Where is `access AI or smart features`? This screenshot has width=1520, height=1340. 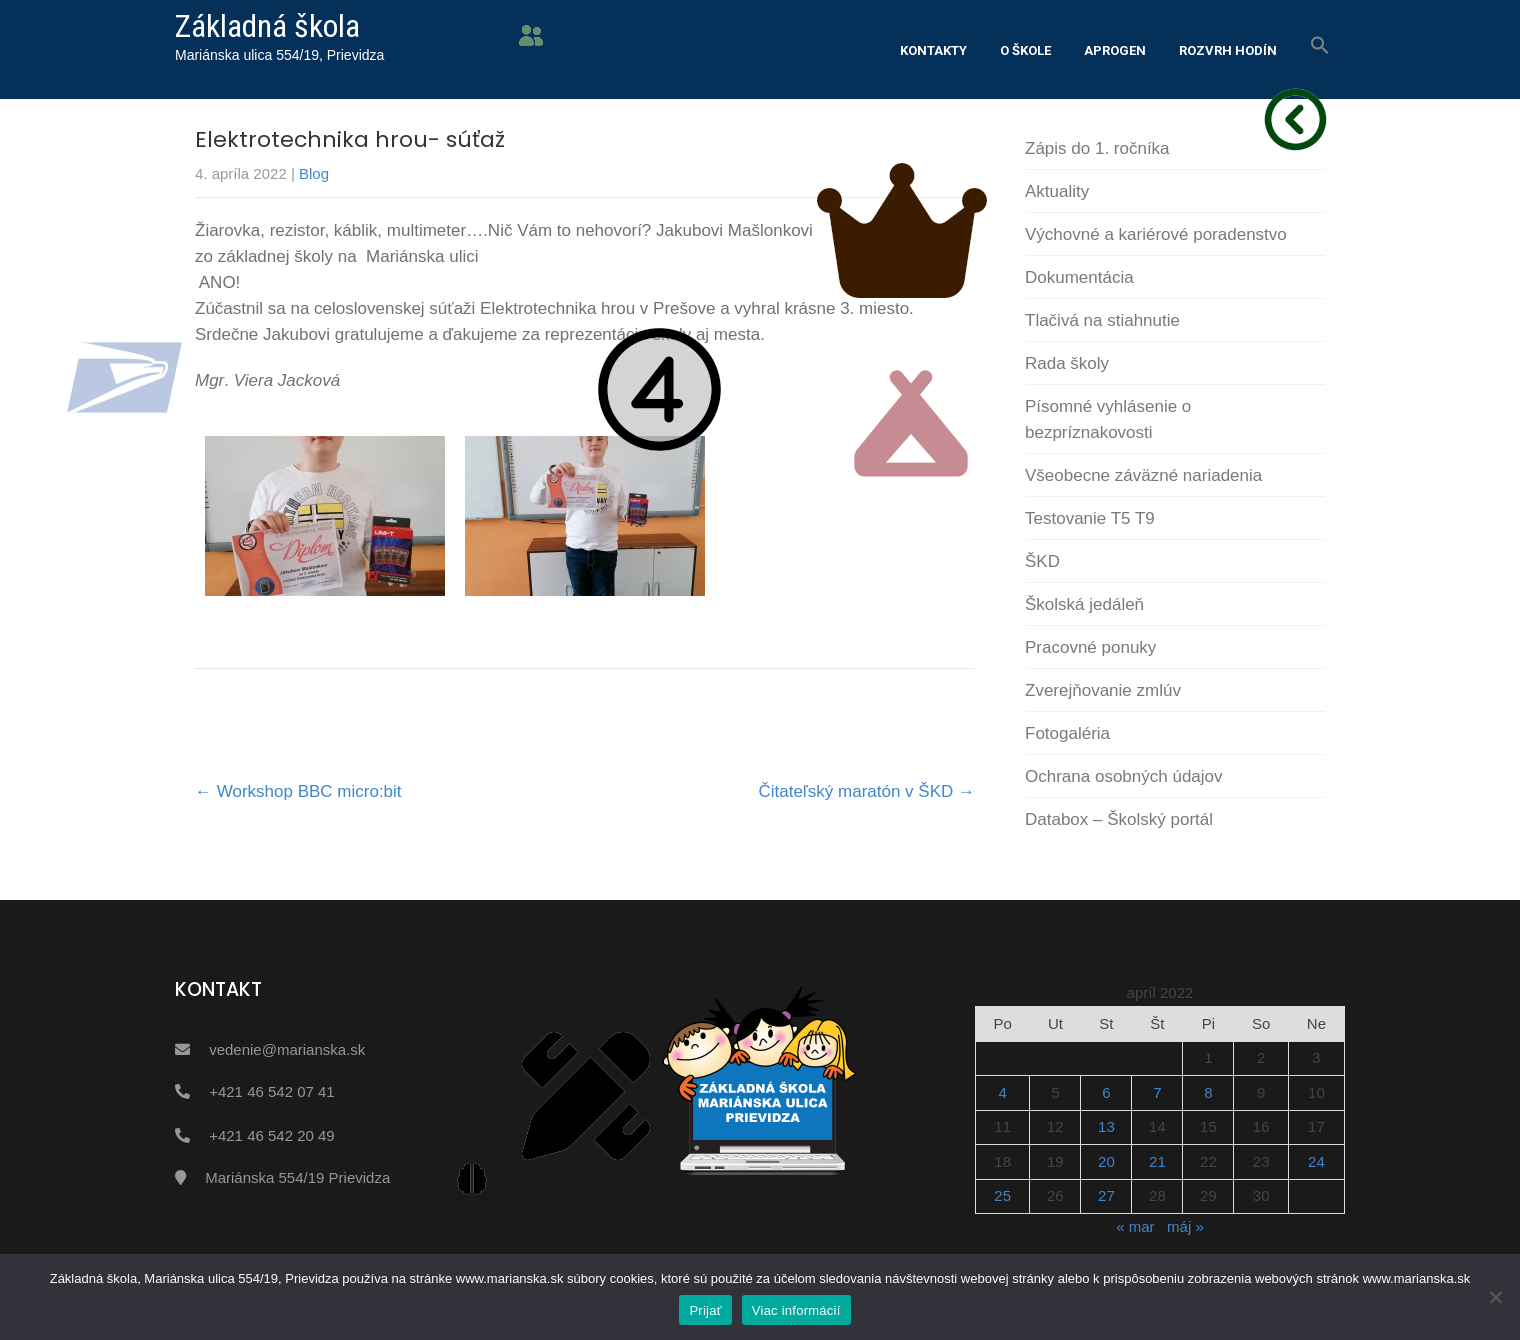
access AI or smart features is located at coordinates (472, 1179).